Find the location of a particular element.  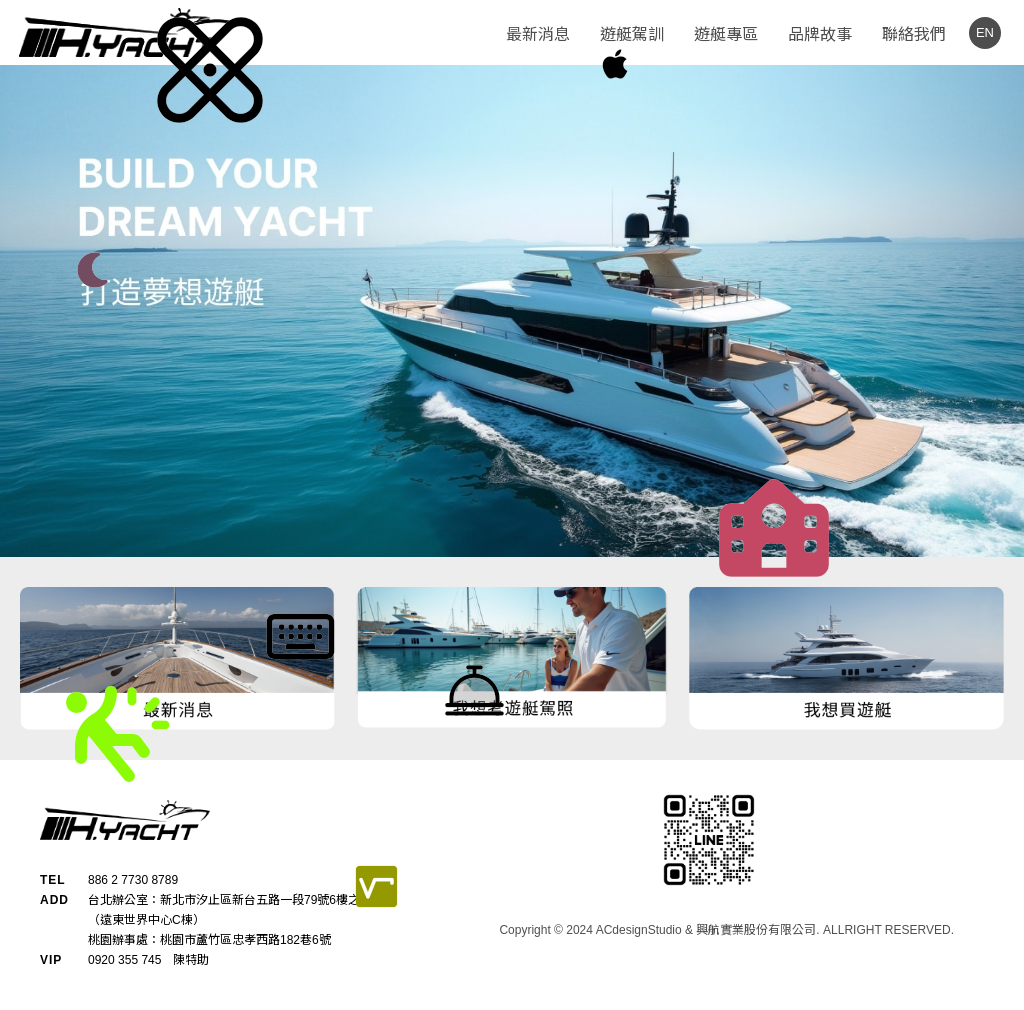

open the on-screen keyboard is located at coordinates (300, 636).